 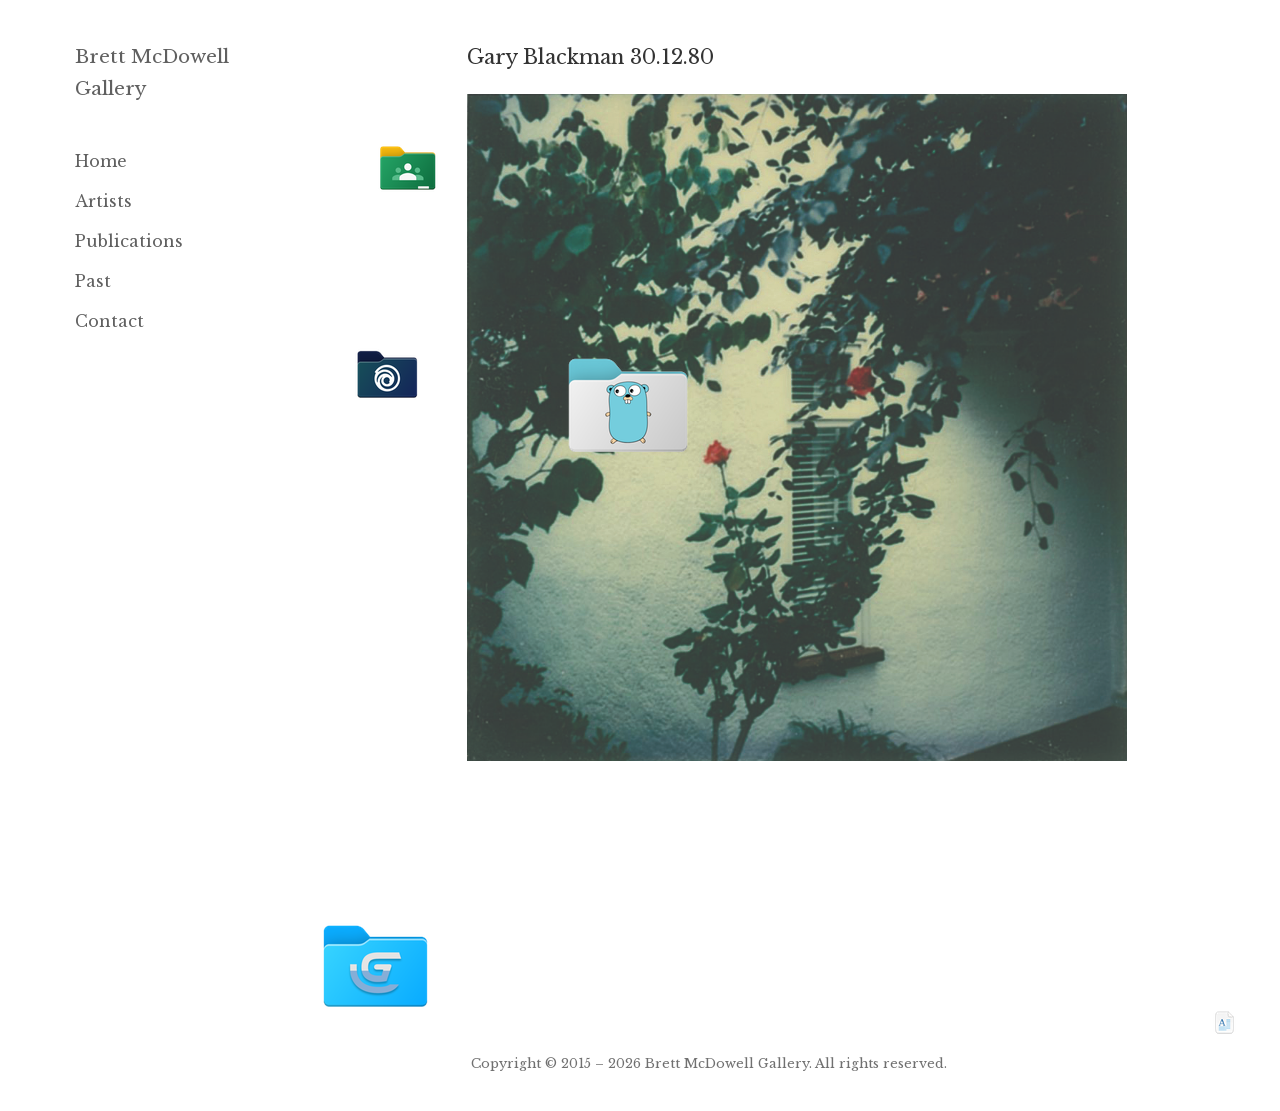 What do you see at coordinates (407, 169) in the screenshot?
I see `open google classroom files folder` at bounding box center [407, 169].